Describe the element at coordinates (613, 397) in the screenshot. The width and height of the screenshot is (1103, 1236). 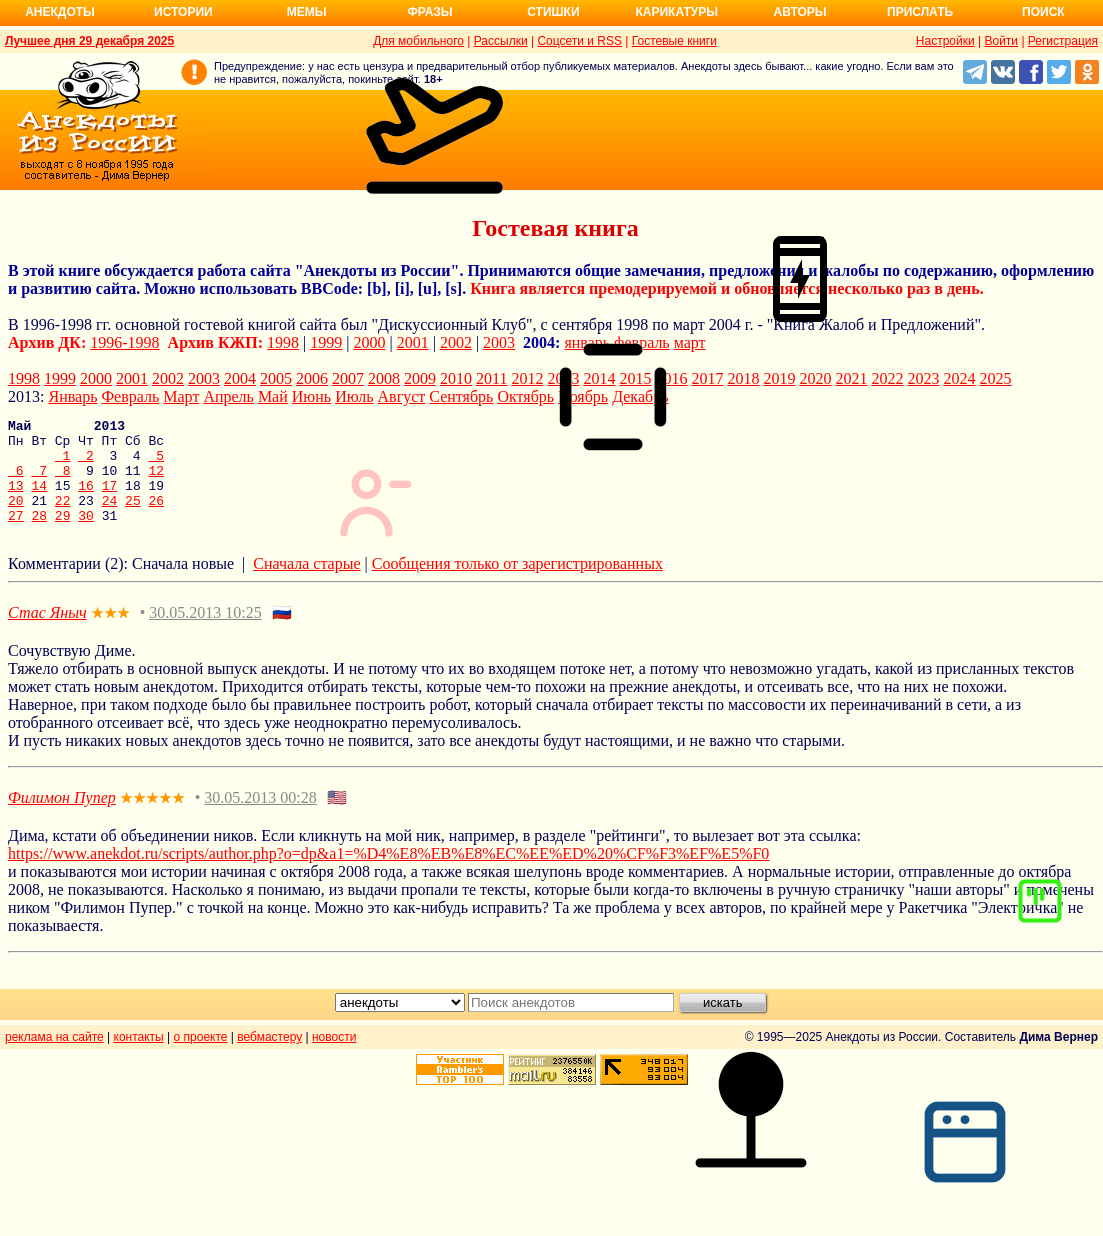
I see `apply borders to left and right sides only` at that location.